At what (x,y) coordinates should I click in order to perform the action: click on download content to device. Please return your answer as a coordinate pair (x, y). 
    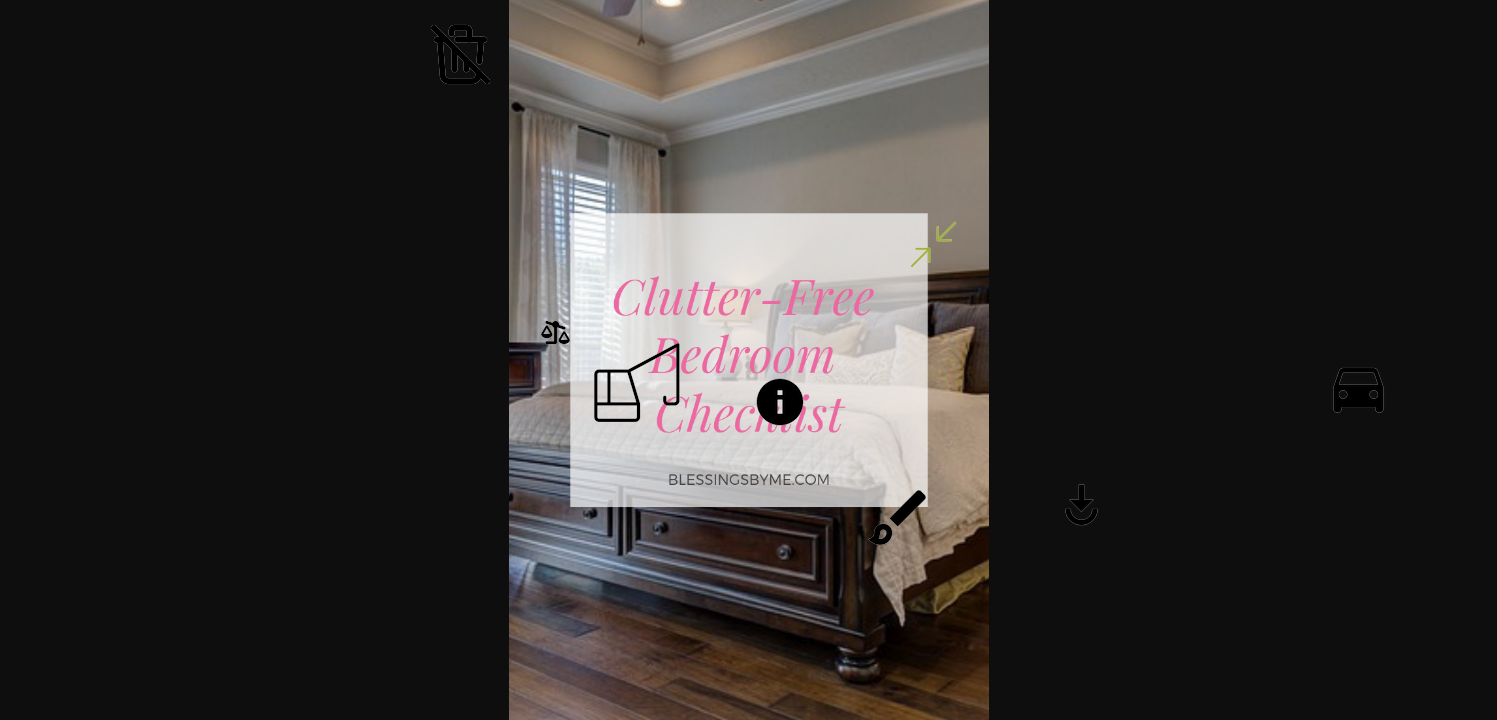
    Looking at the image, I should click on (1081, 503).